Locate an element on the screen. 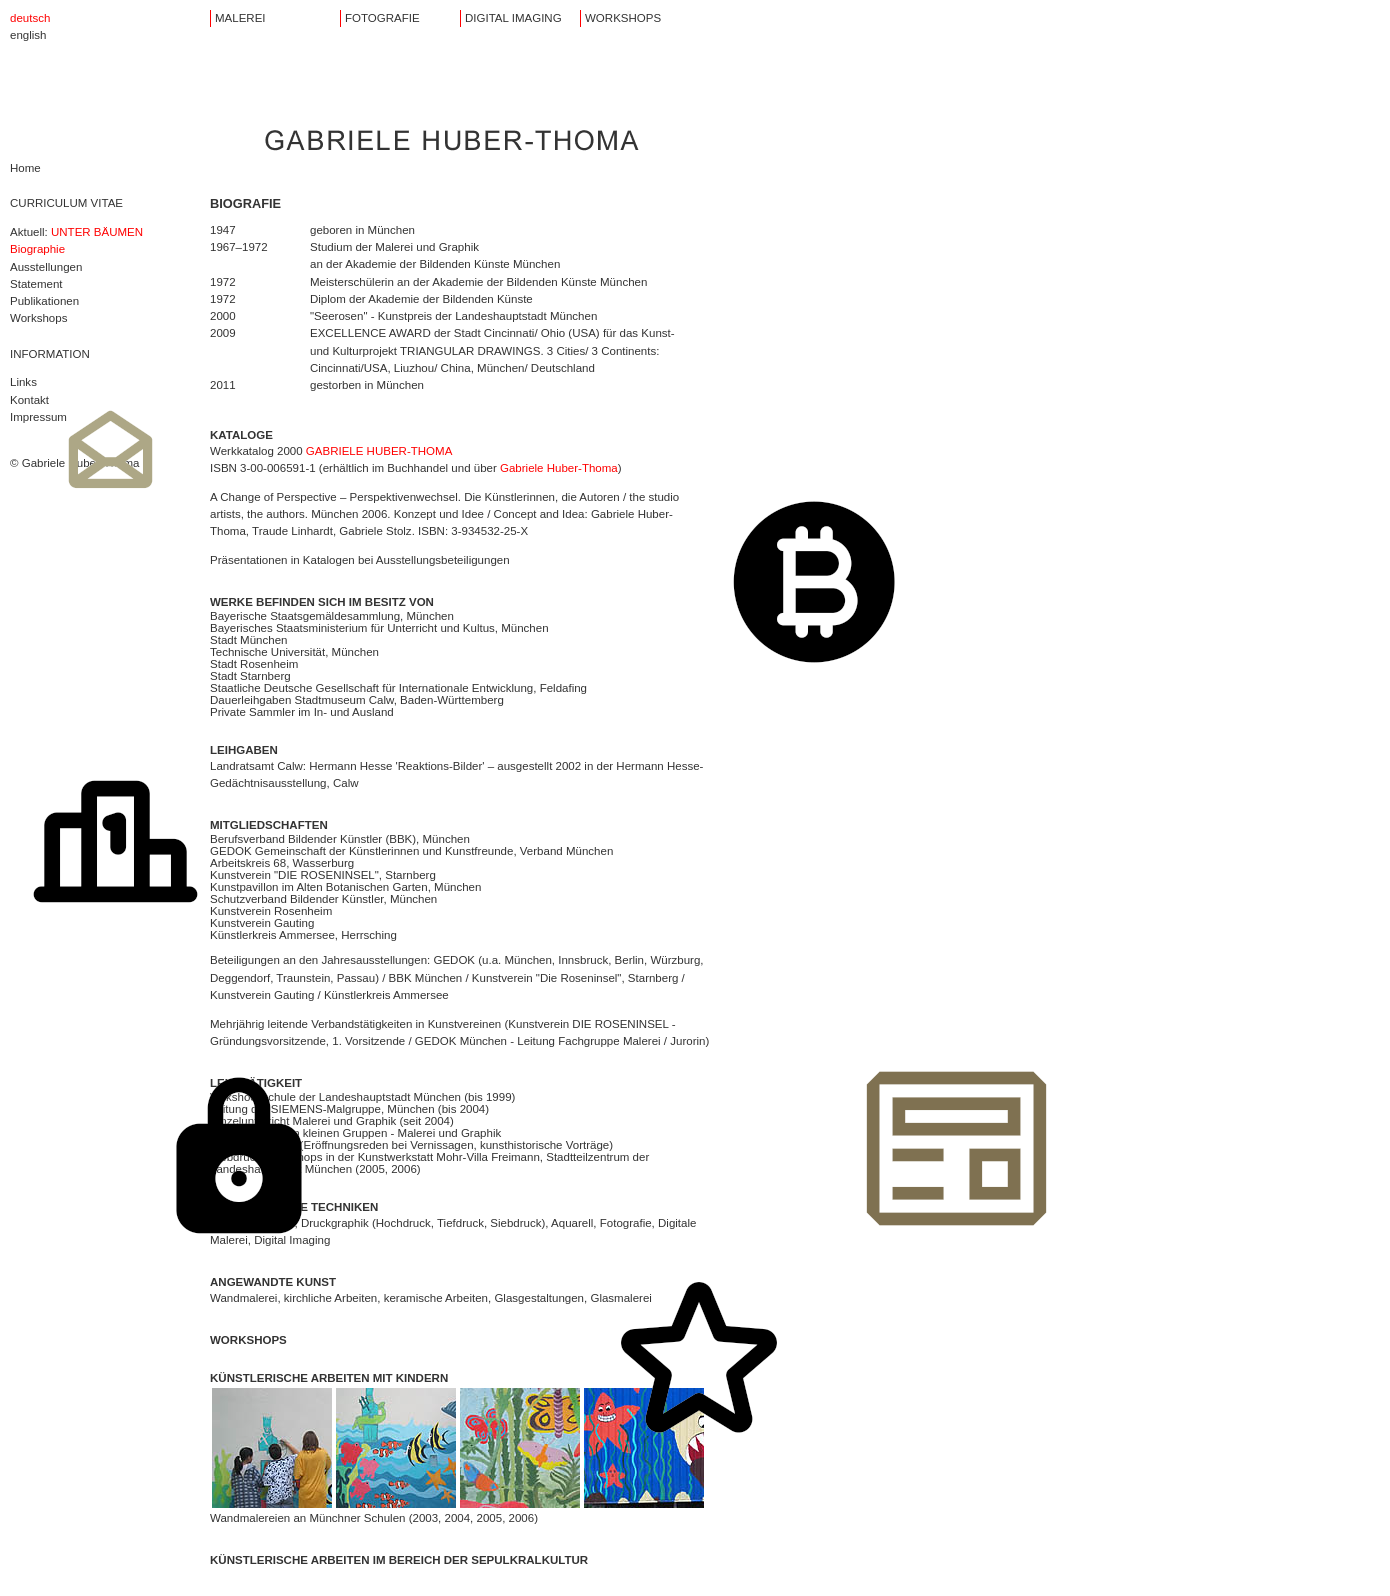 The width and height of the screenshot is (1390, 1596). view leaderboard rankings is located at coordinates (115, 841).